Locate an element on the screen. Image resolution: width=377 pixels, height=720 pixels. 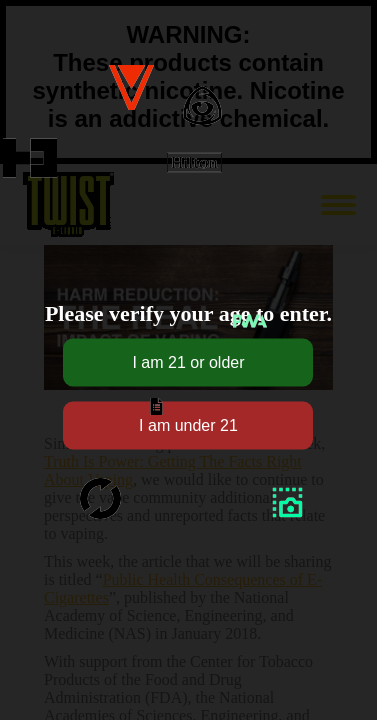
open MLflow machine learning platform is located at coordinates (100, 498).